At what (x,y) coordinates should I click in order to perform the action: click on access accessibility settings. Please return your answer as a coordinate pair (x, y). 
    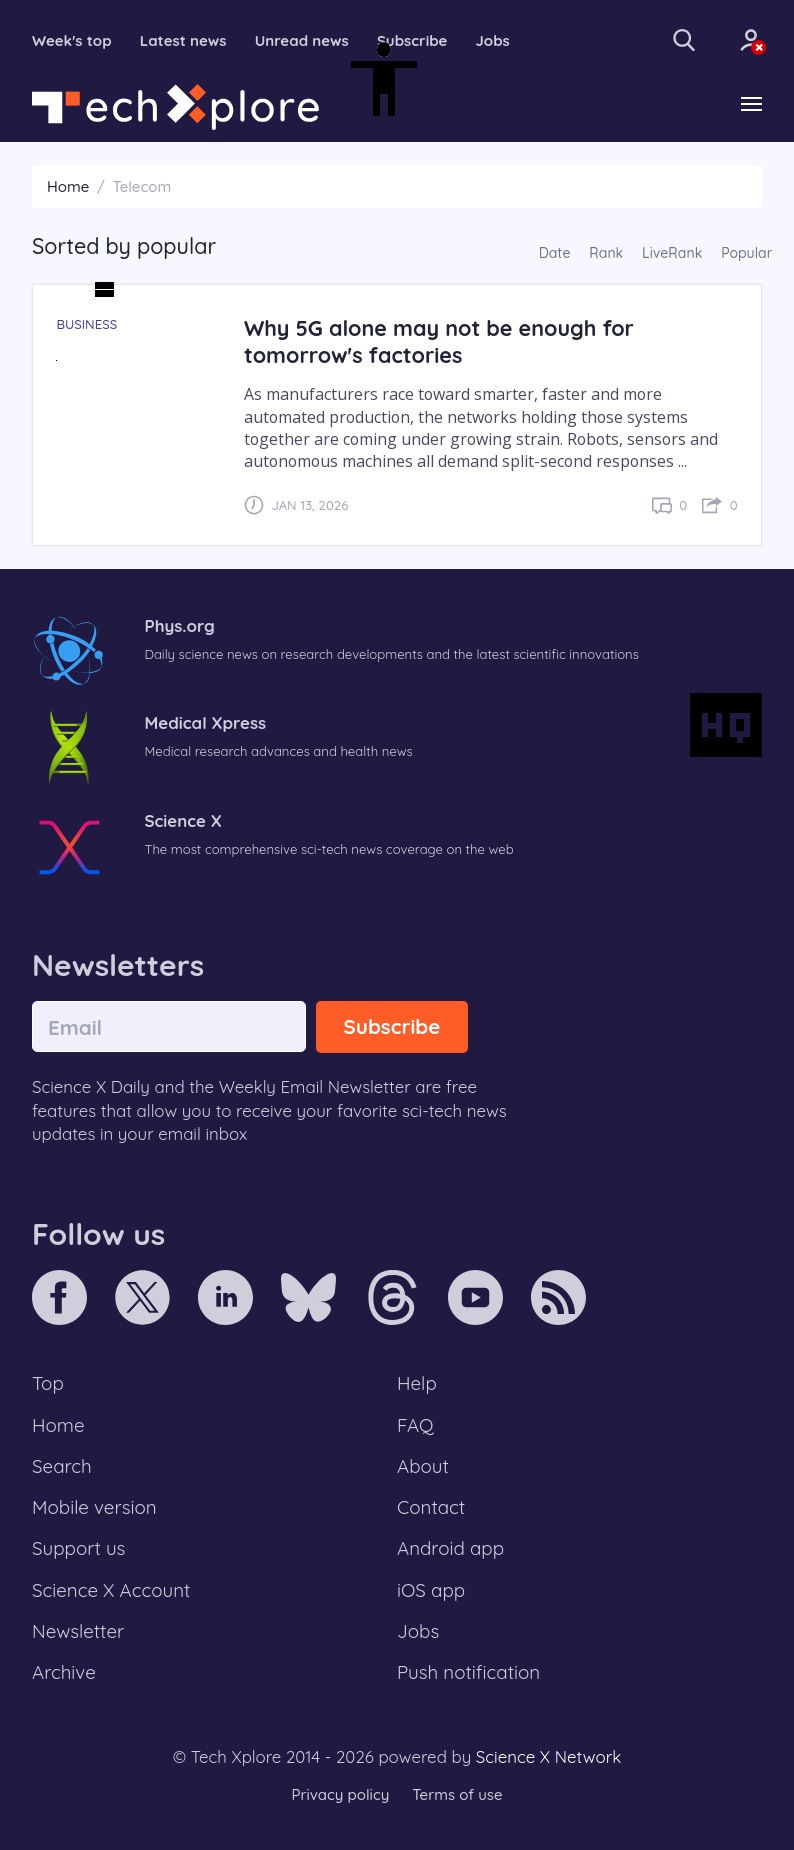
    Looking at the image, I should click on (384, 79).